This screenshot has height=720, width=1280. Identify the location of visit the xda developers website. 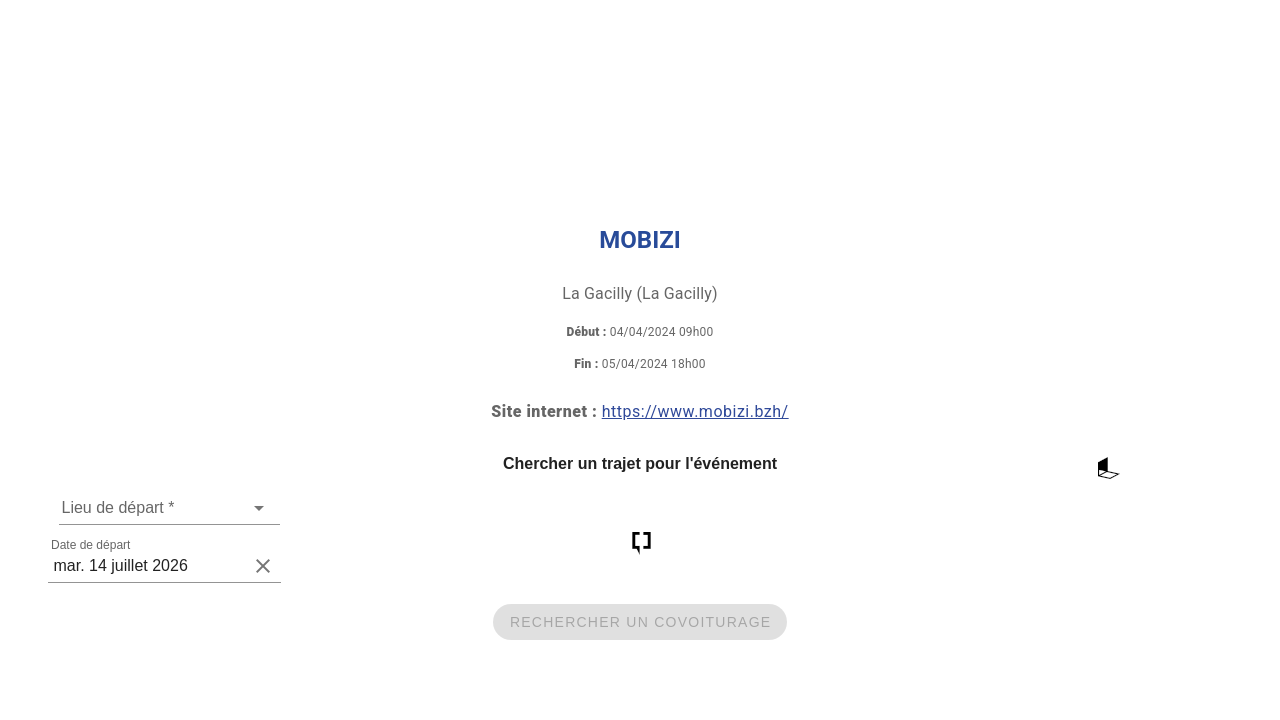
(641, 543).